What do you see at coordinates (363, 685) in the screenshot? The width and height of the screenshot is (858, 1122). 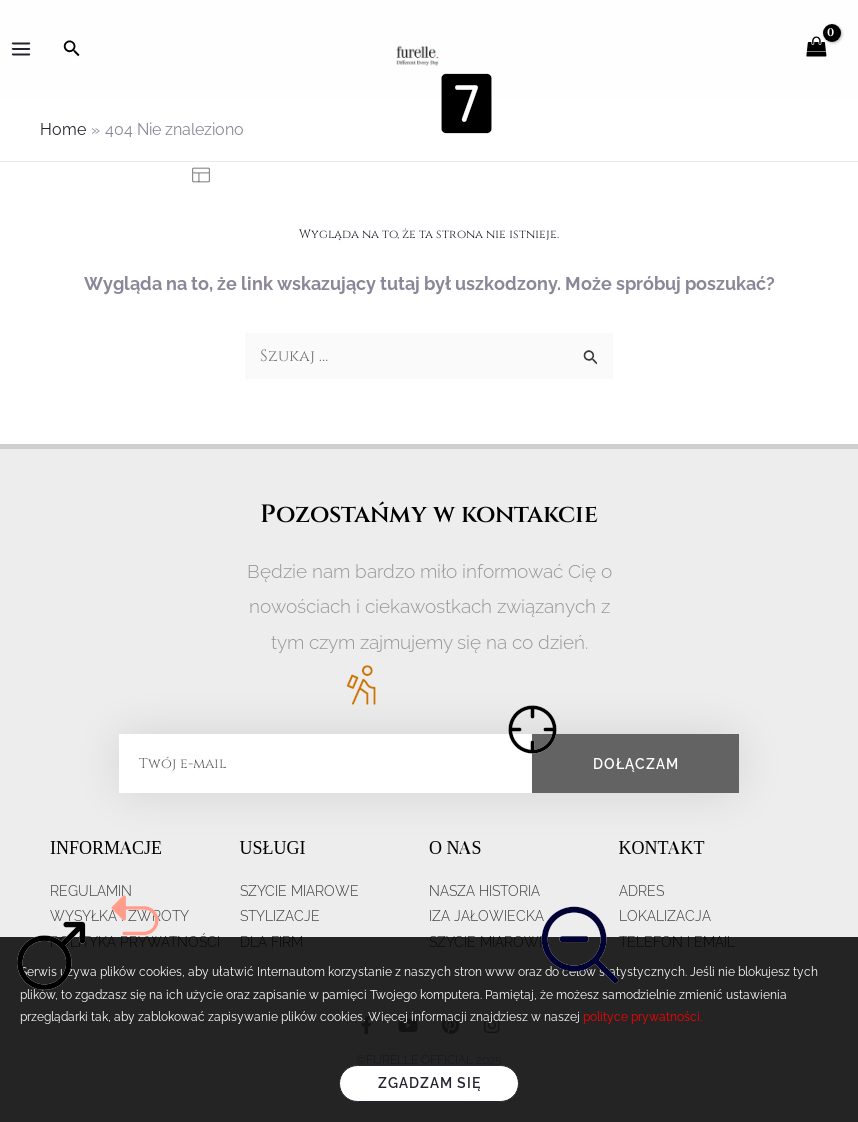 I see `access hiking trails or outdoor activities` at bounding box center [363, 685].